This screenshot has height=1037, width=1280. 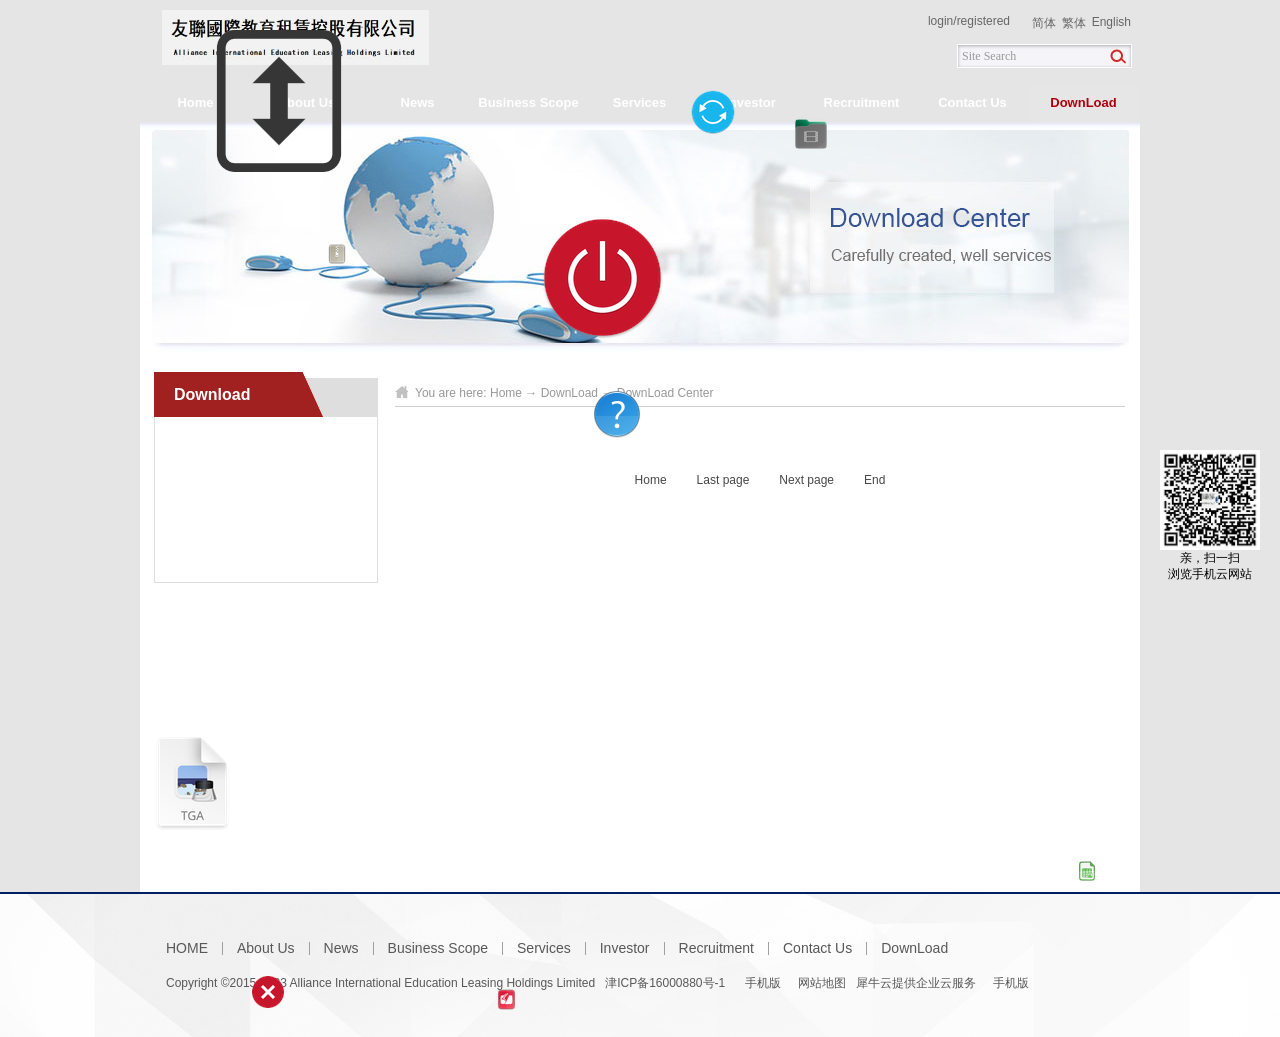 What do you see at coordinates (192, 783) in the screenshot?
I see `a TGA image file` at bounding box center [192, 783].